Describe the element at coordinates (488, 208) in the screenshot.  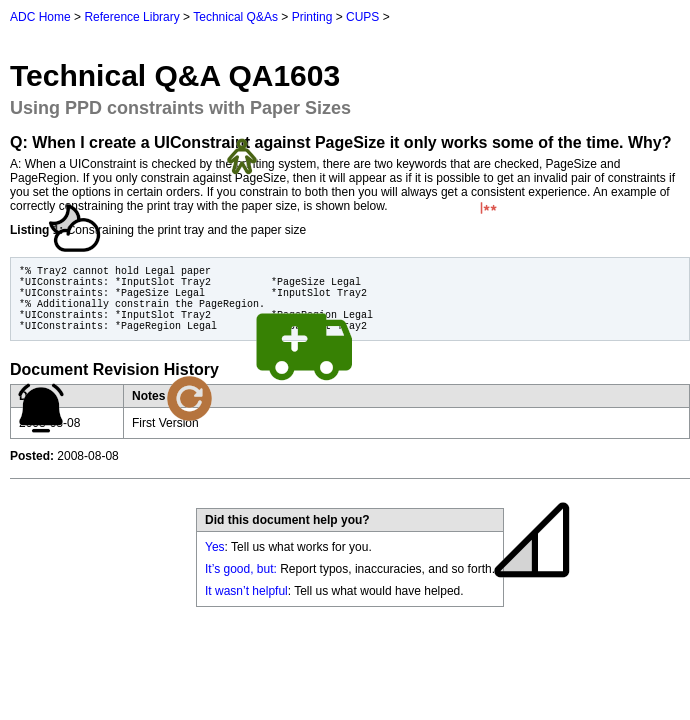
I see `enter or view password field` at that location.